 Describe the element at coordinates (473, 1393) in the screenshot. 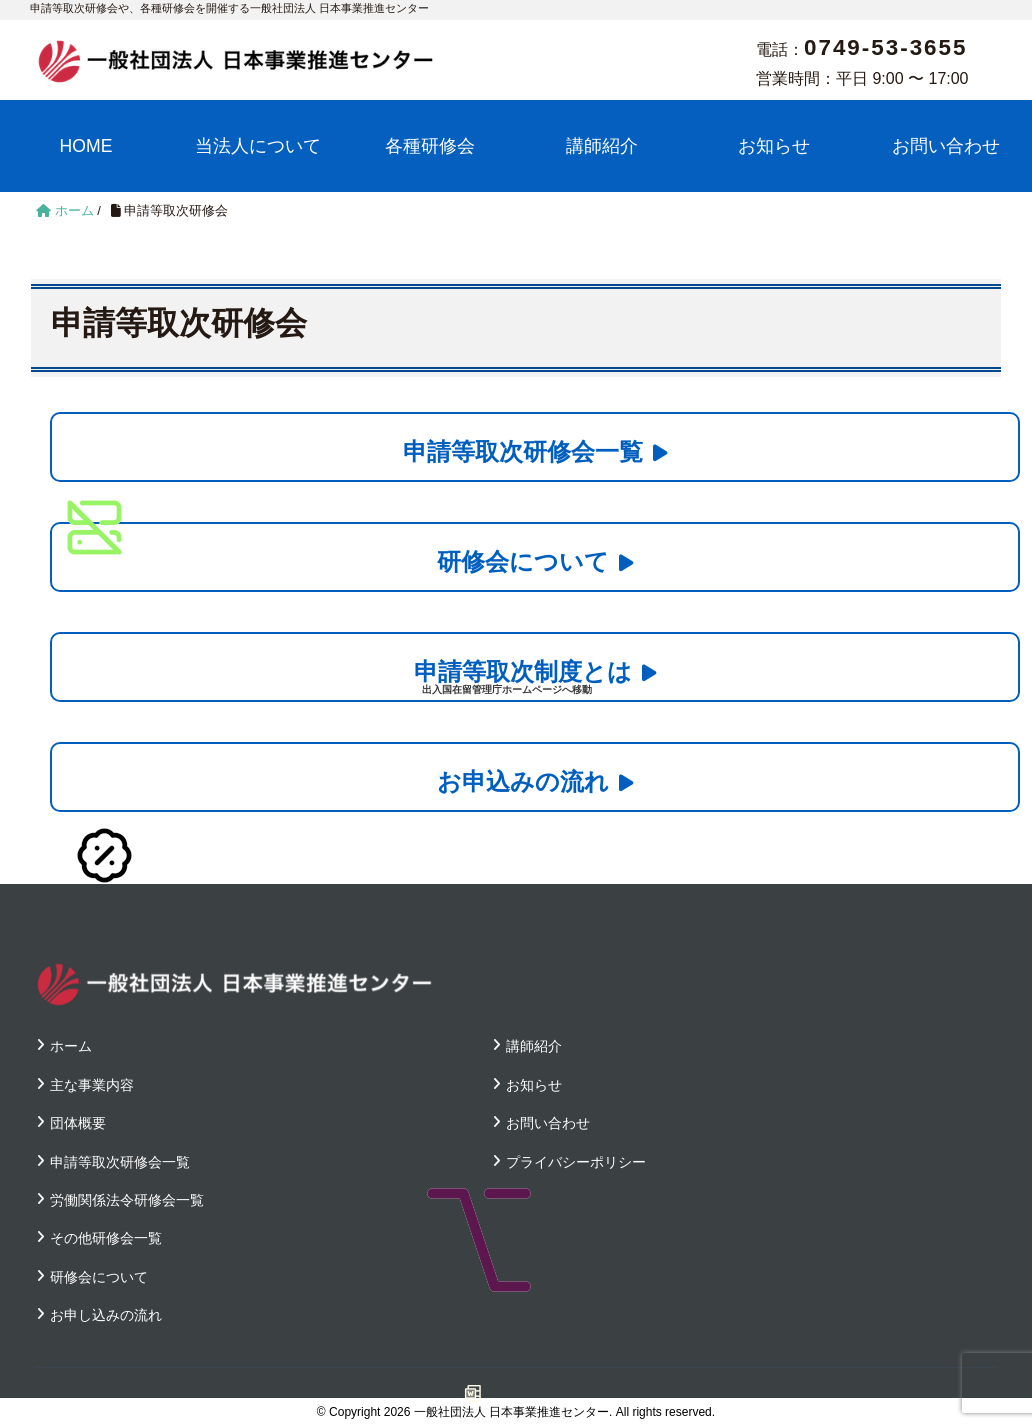

I see `open microsoft word` at that location.